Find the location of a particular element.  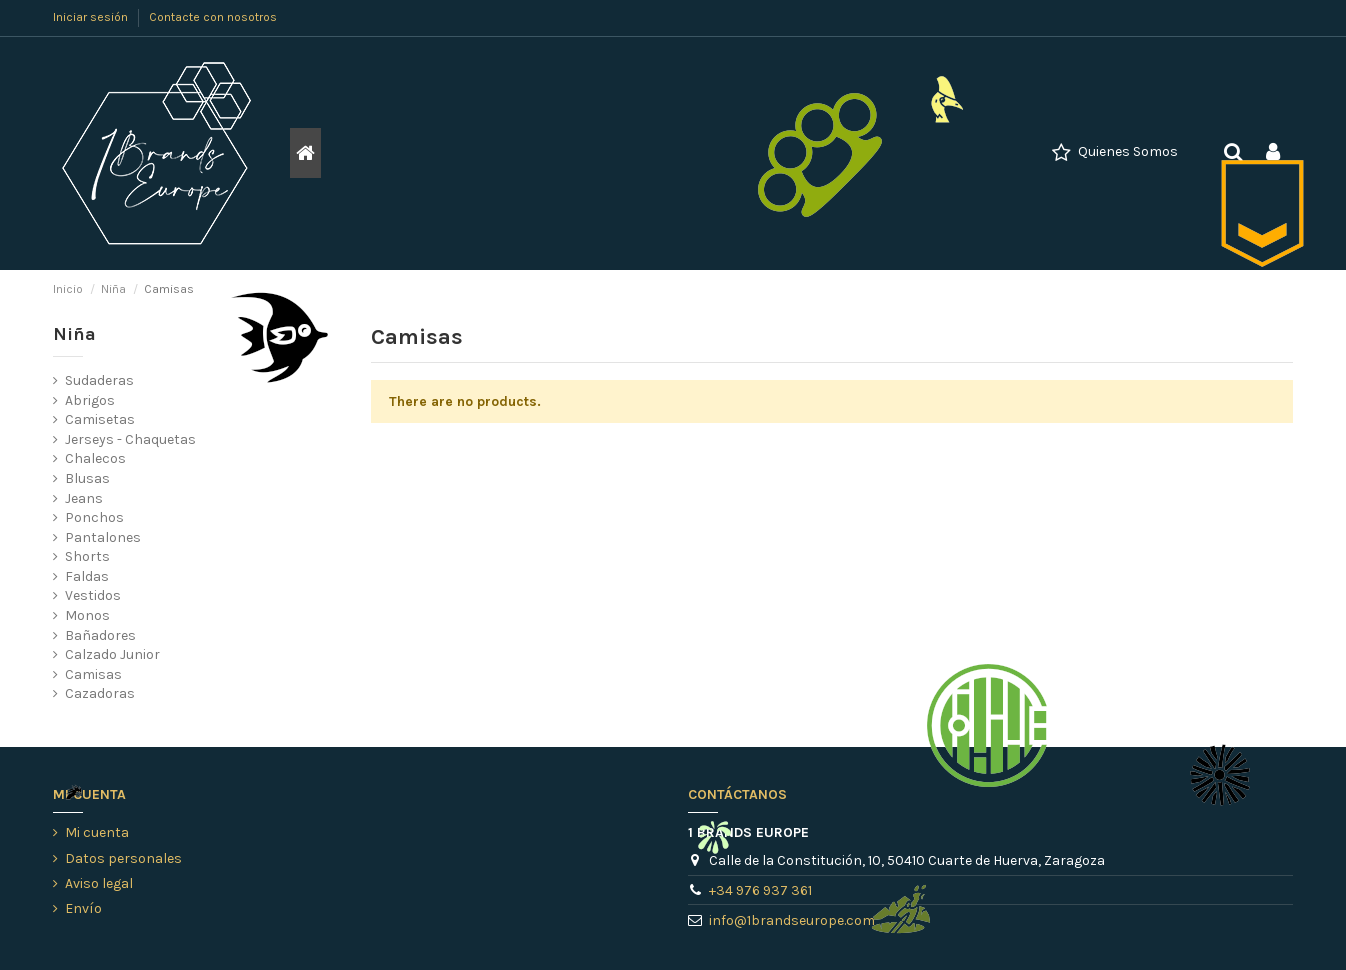

access hobbit hole or fantasy dwelling location is located at coordinates (988, 725).